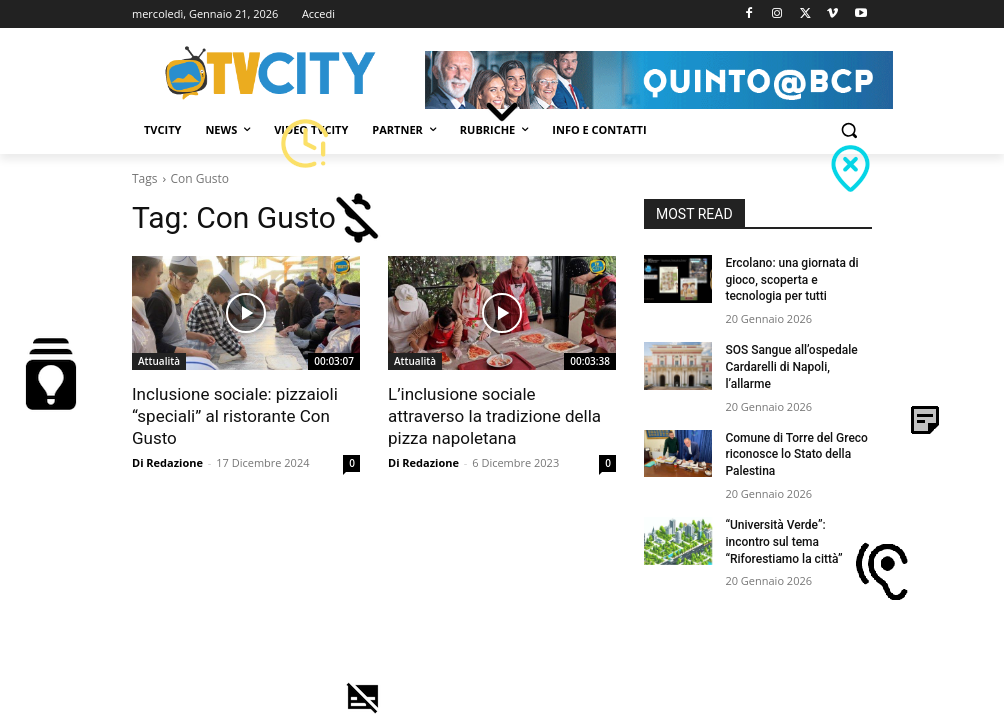  Describe the element at coordinates (51, 374) in the screenshot. I see `view batch predictions or queued insights` at that location.